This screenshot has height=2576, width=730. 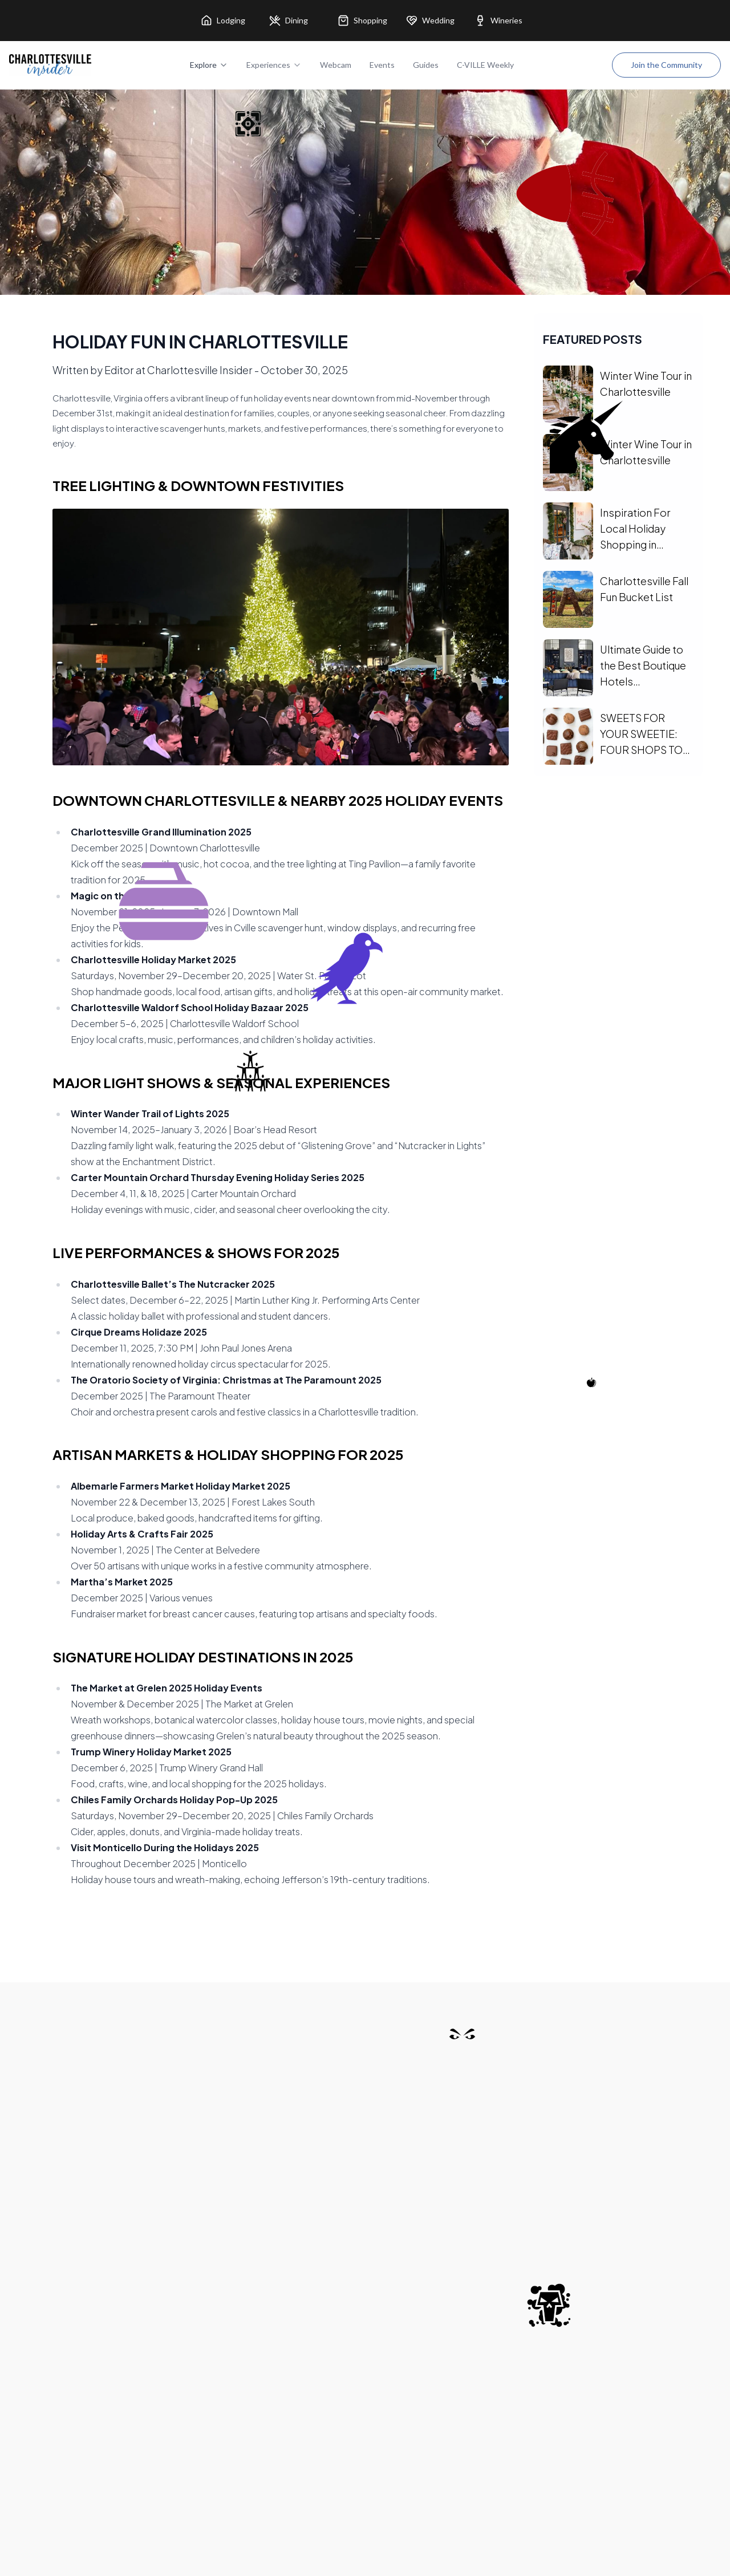 What do you see at coordinates (586, 437) in the screenshot?
I see `access fantasy or mythical creature content` at bounding box center [586, 437].